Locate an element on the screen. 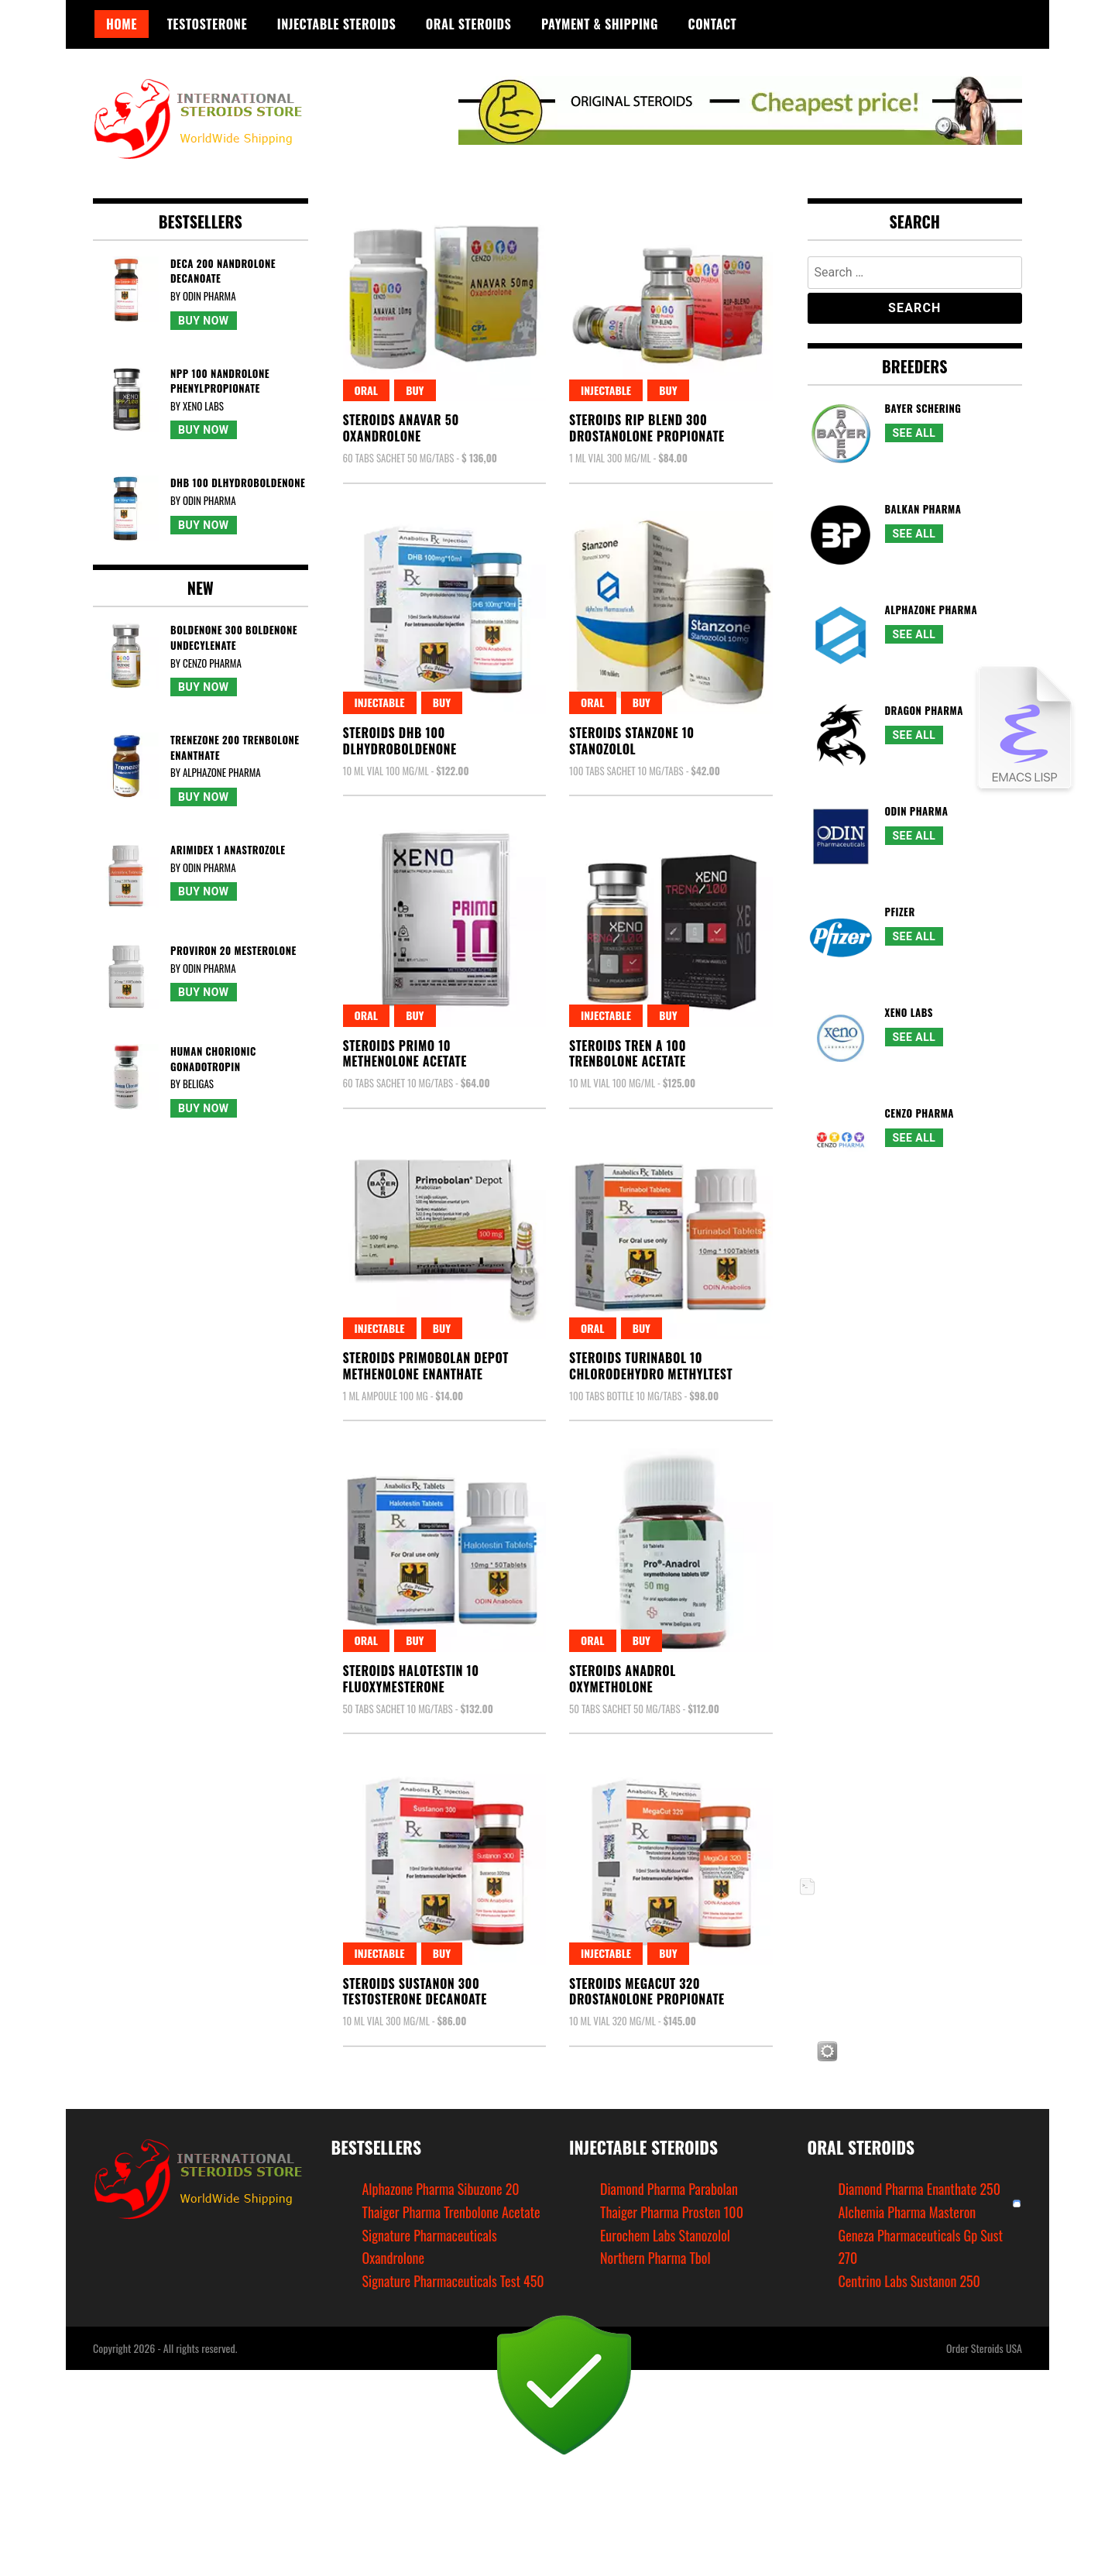  manage saved passwords and login credentials is located at coordinates (1031, 2210).